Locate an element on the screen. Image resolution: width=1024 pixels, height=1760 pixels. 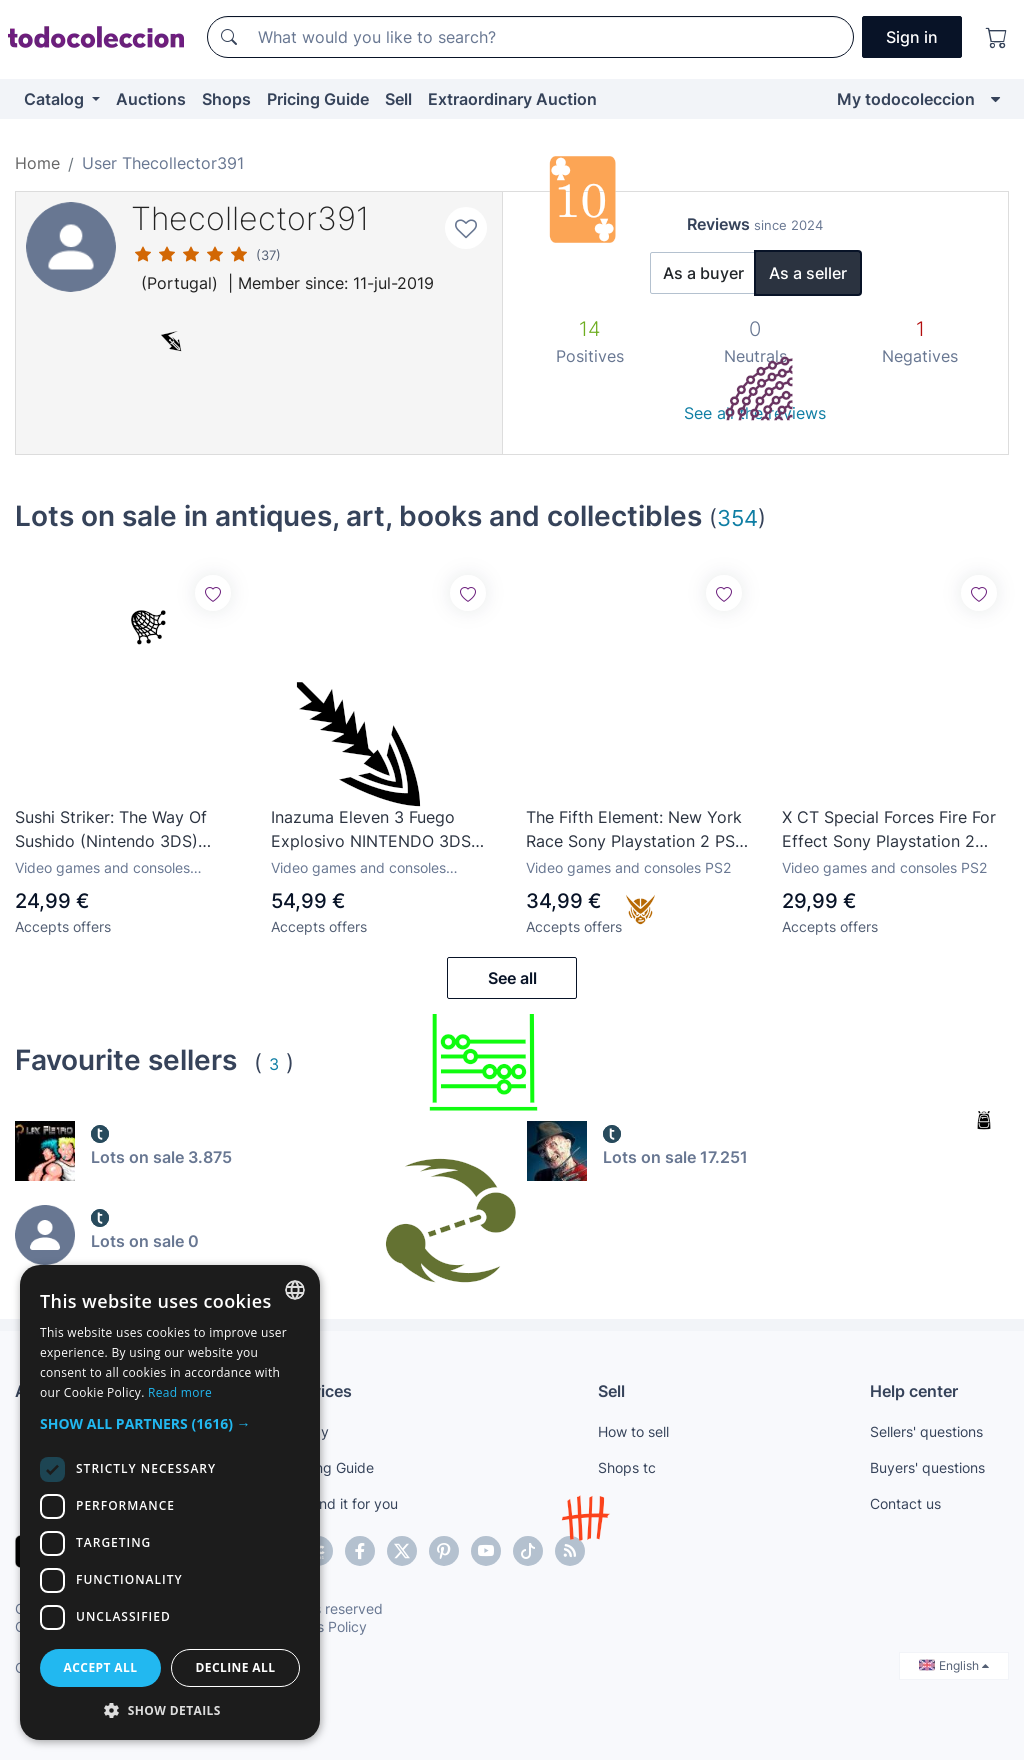
indicates a count of five items or points is located at coordinates (586, 1518).